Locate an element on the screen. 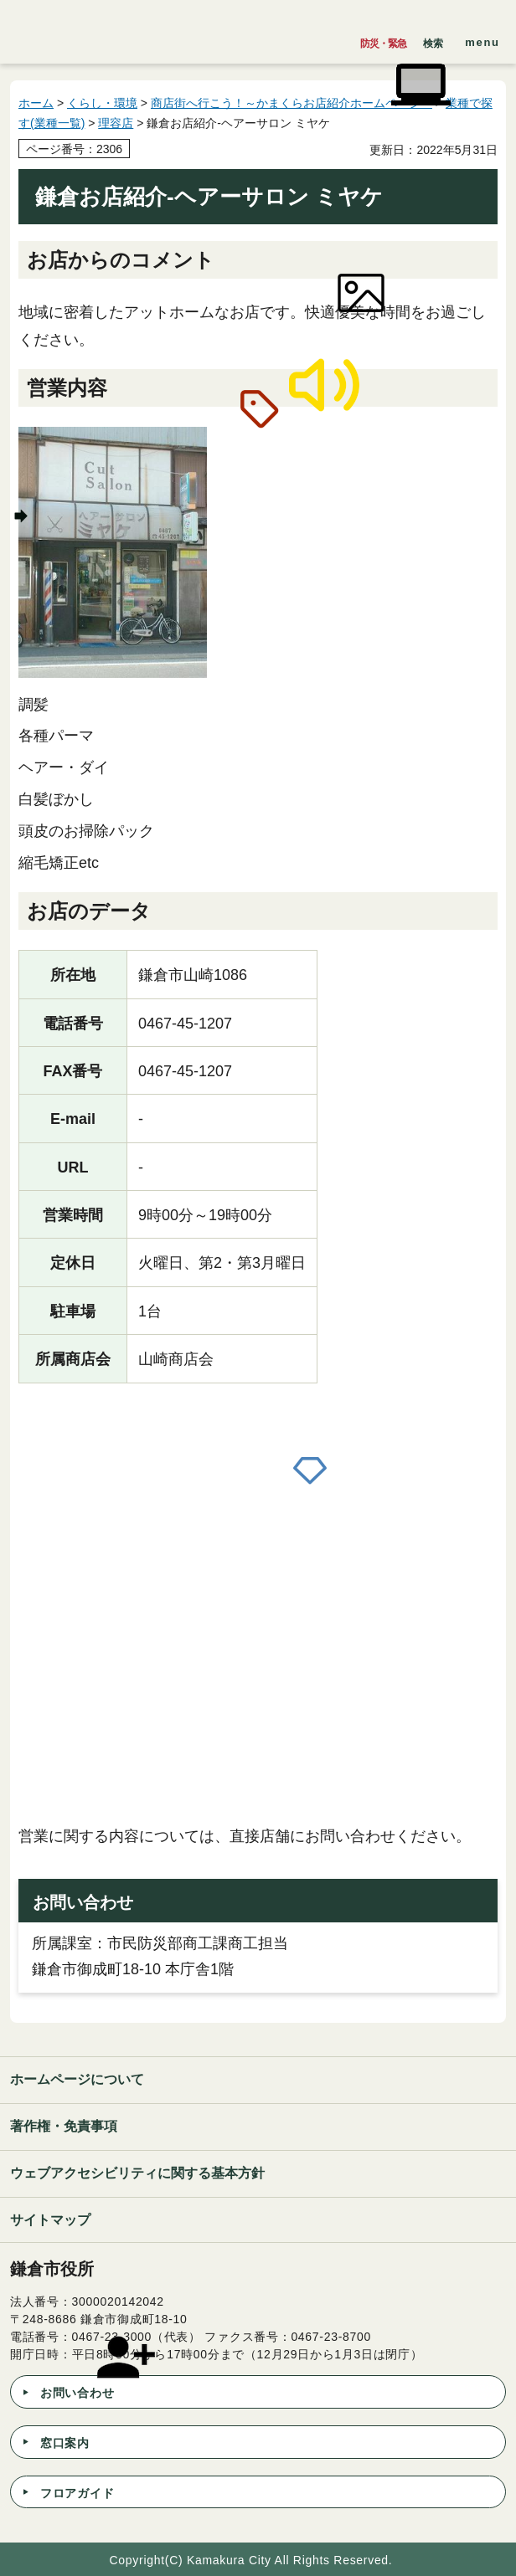 Image resolution: width=516 pixels, height=2576 pixels. access windows laptop or PC settings is located at coordinates (421, 85).